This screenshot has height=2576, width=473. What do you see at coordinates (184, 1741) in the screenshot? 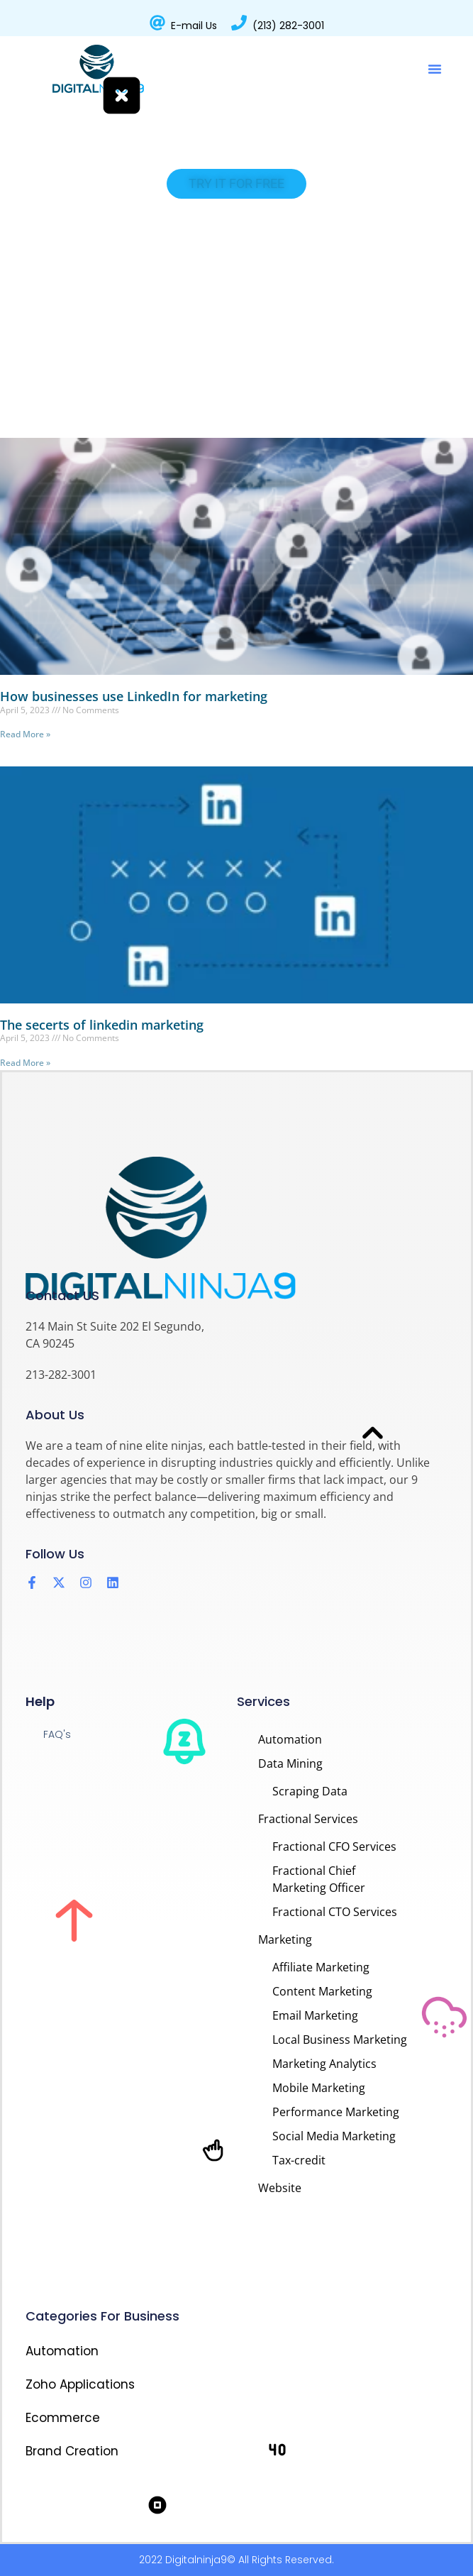
I see `enable sleep mode or snooze notifications` at bounding box center [184, 1741].